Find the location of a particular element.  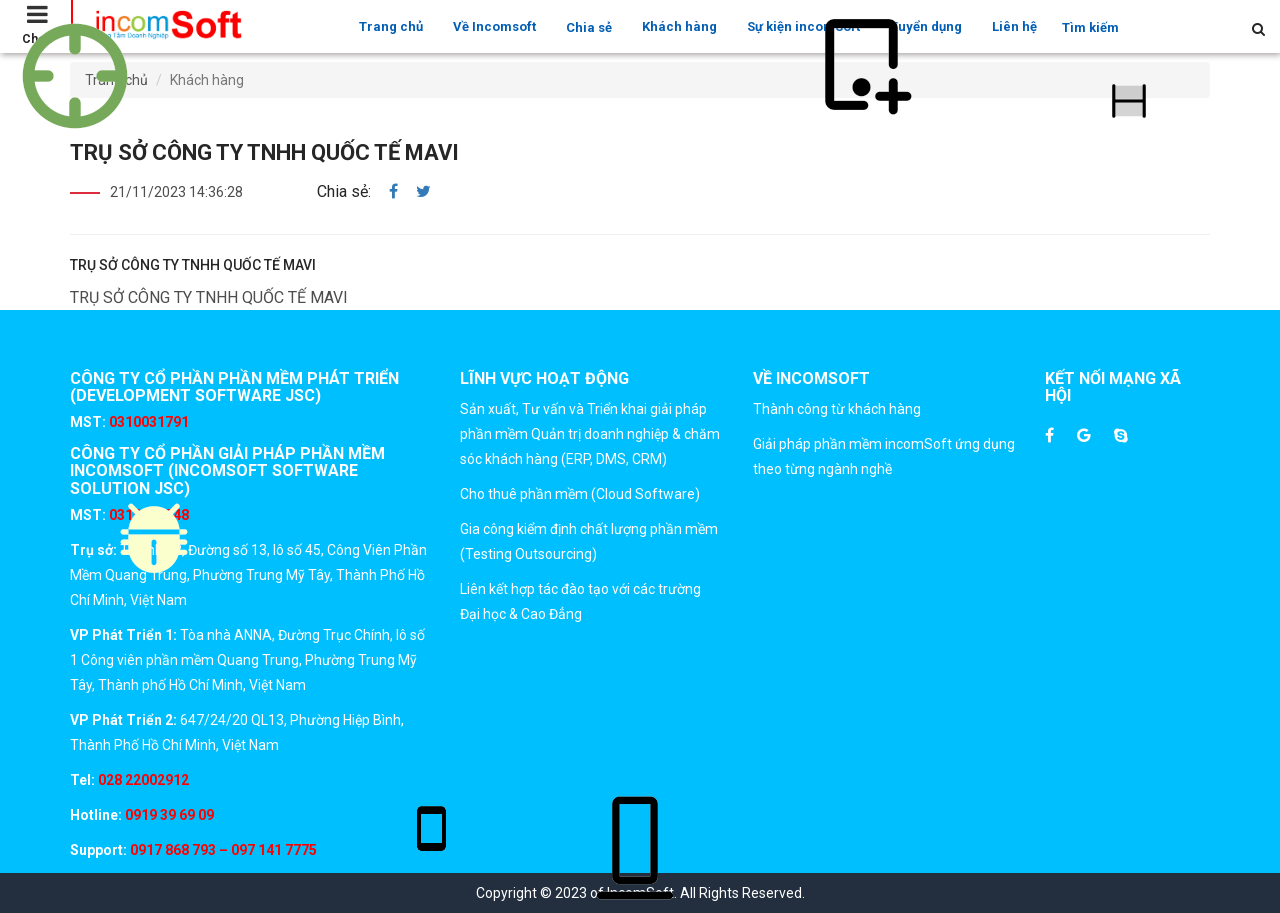

format text as a heading is located at coordinates (1129, 101).